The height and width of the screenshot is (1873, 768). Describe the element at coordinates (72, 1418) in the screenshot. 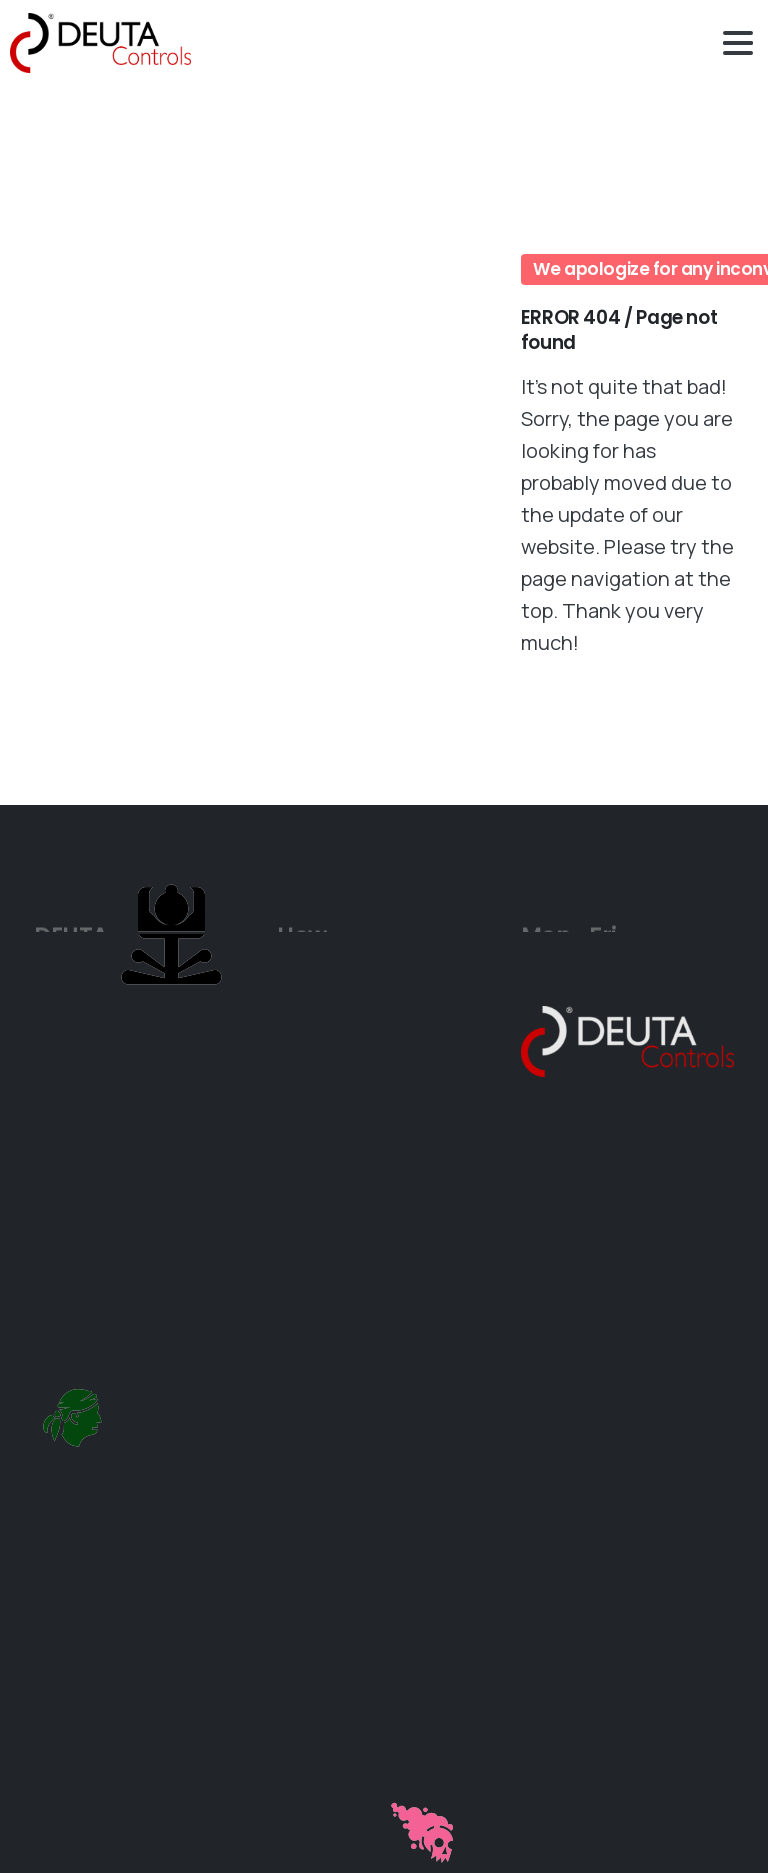

I see `select bandana accessory for character customization` at that location.